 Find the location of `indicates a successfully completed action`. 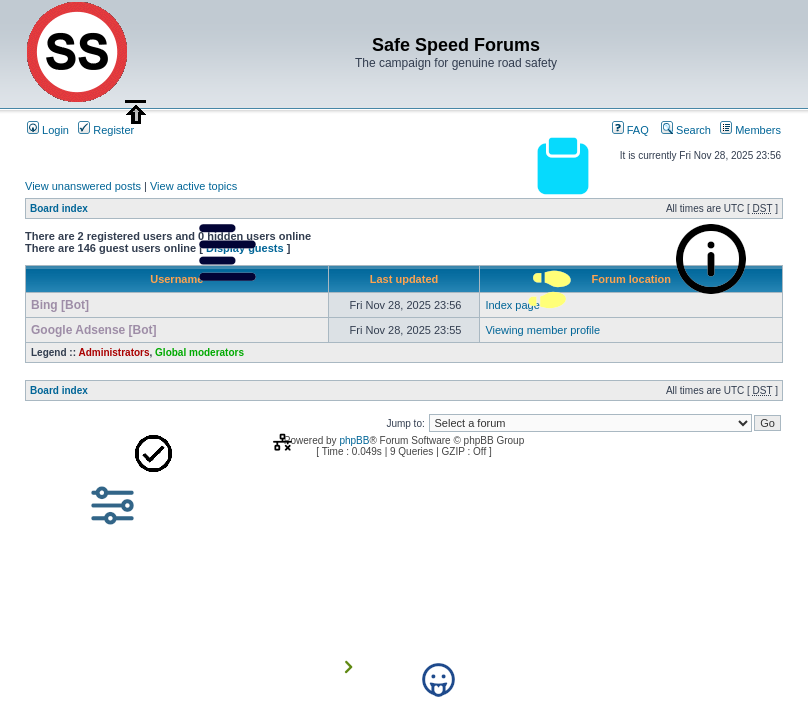

indicates a successfully completed action is located at coordinates (153, 453).